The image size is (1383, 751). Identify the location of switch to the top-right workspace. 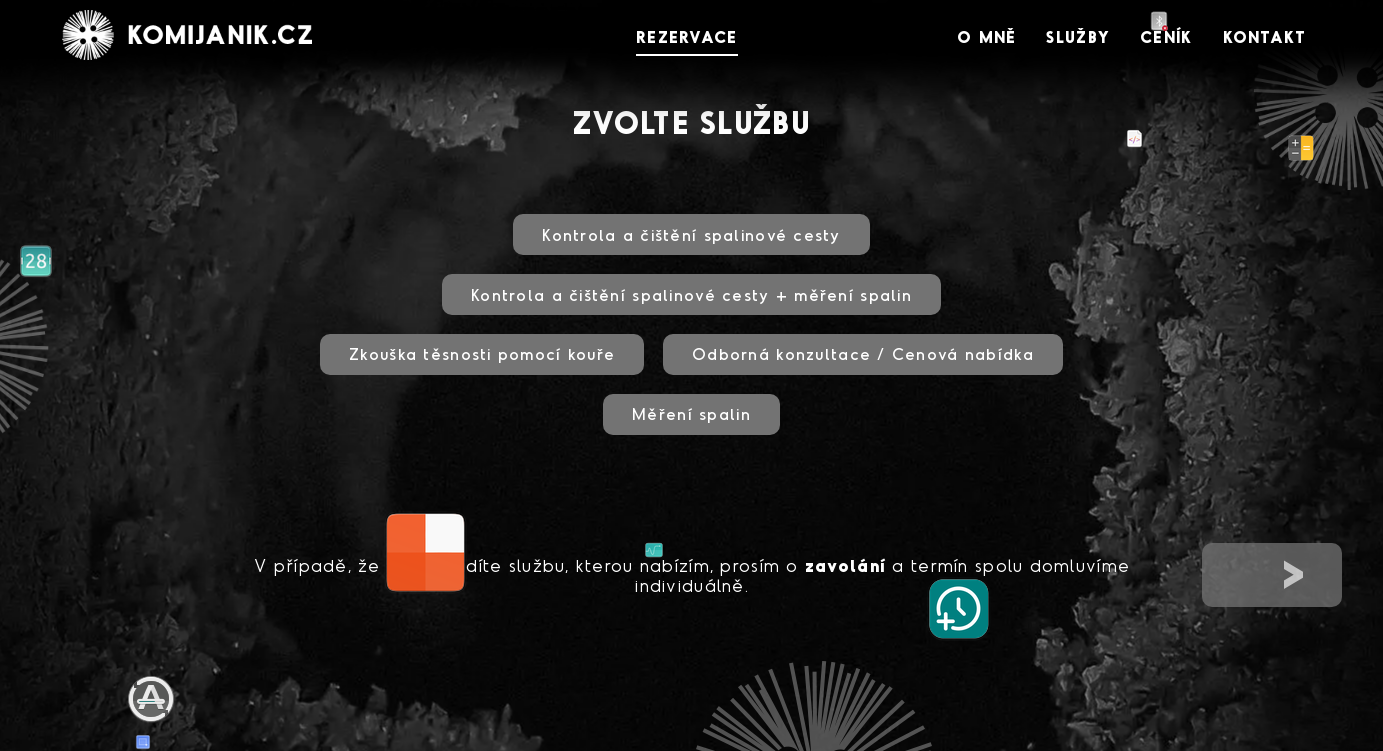
(425, 552).